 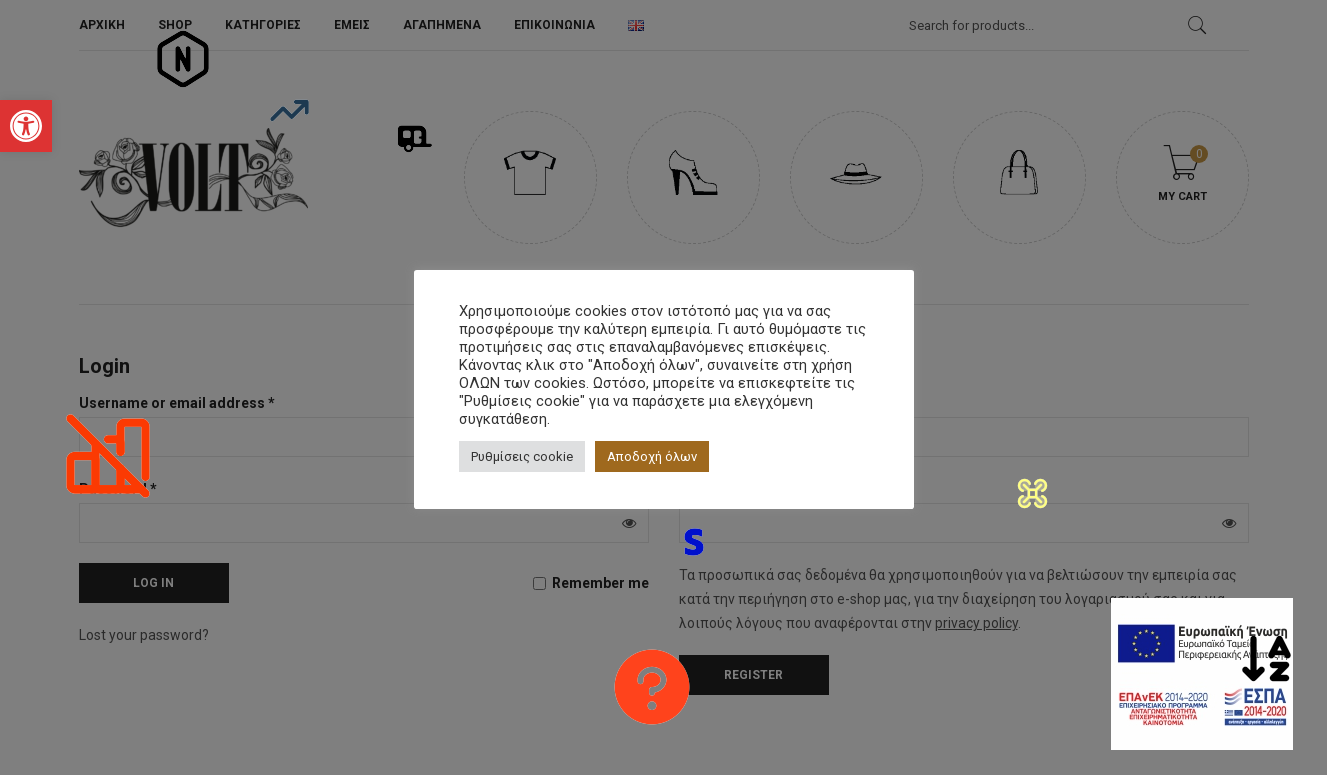 I want to click on sort list alphabetically A to Z, so click(x=1266, y=658).